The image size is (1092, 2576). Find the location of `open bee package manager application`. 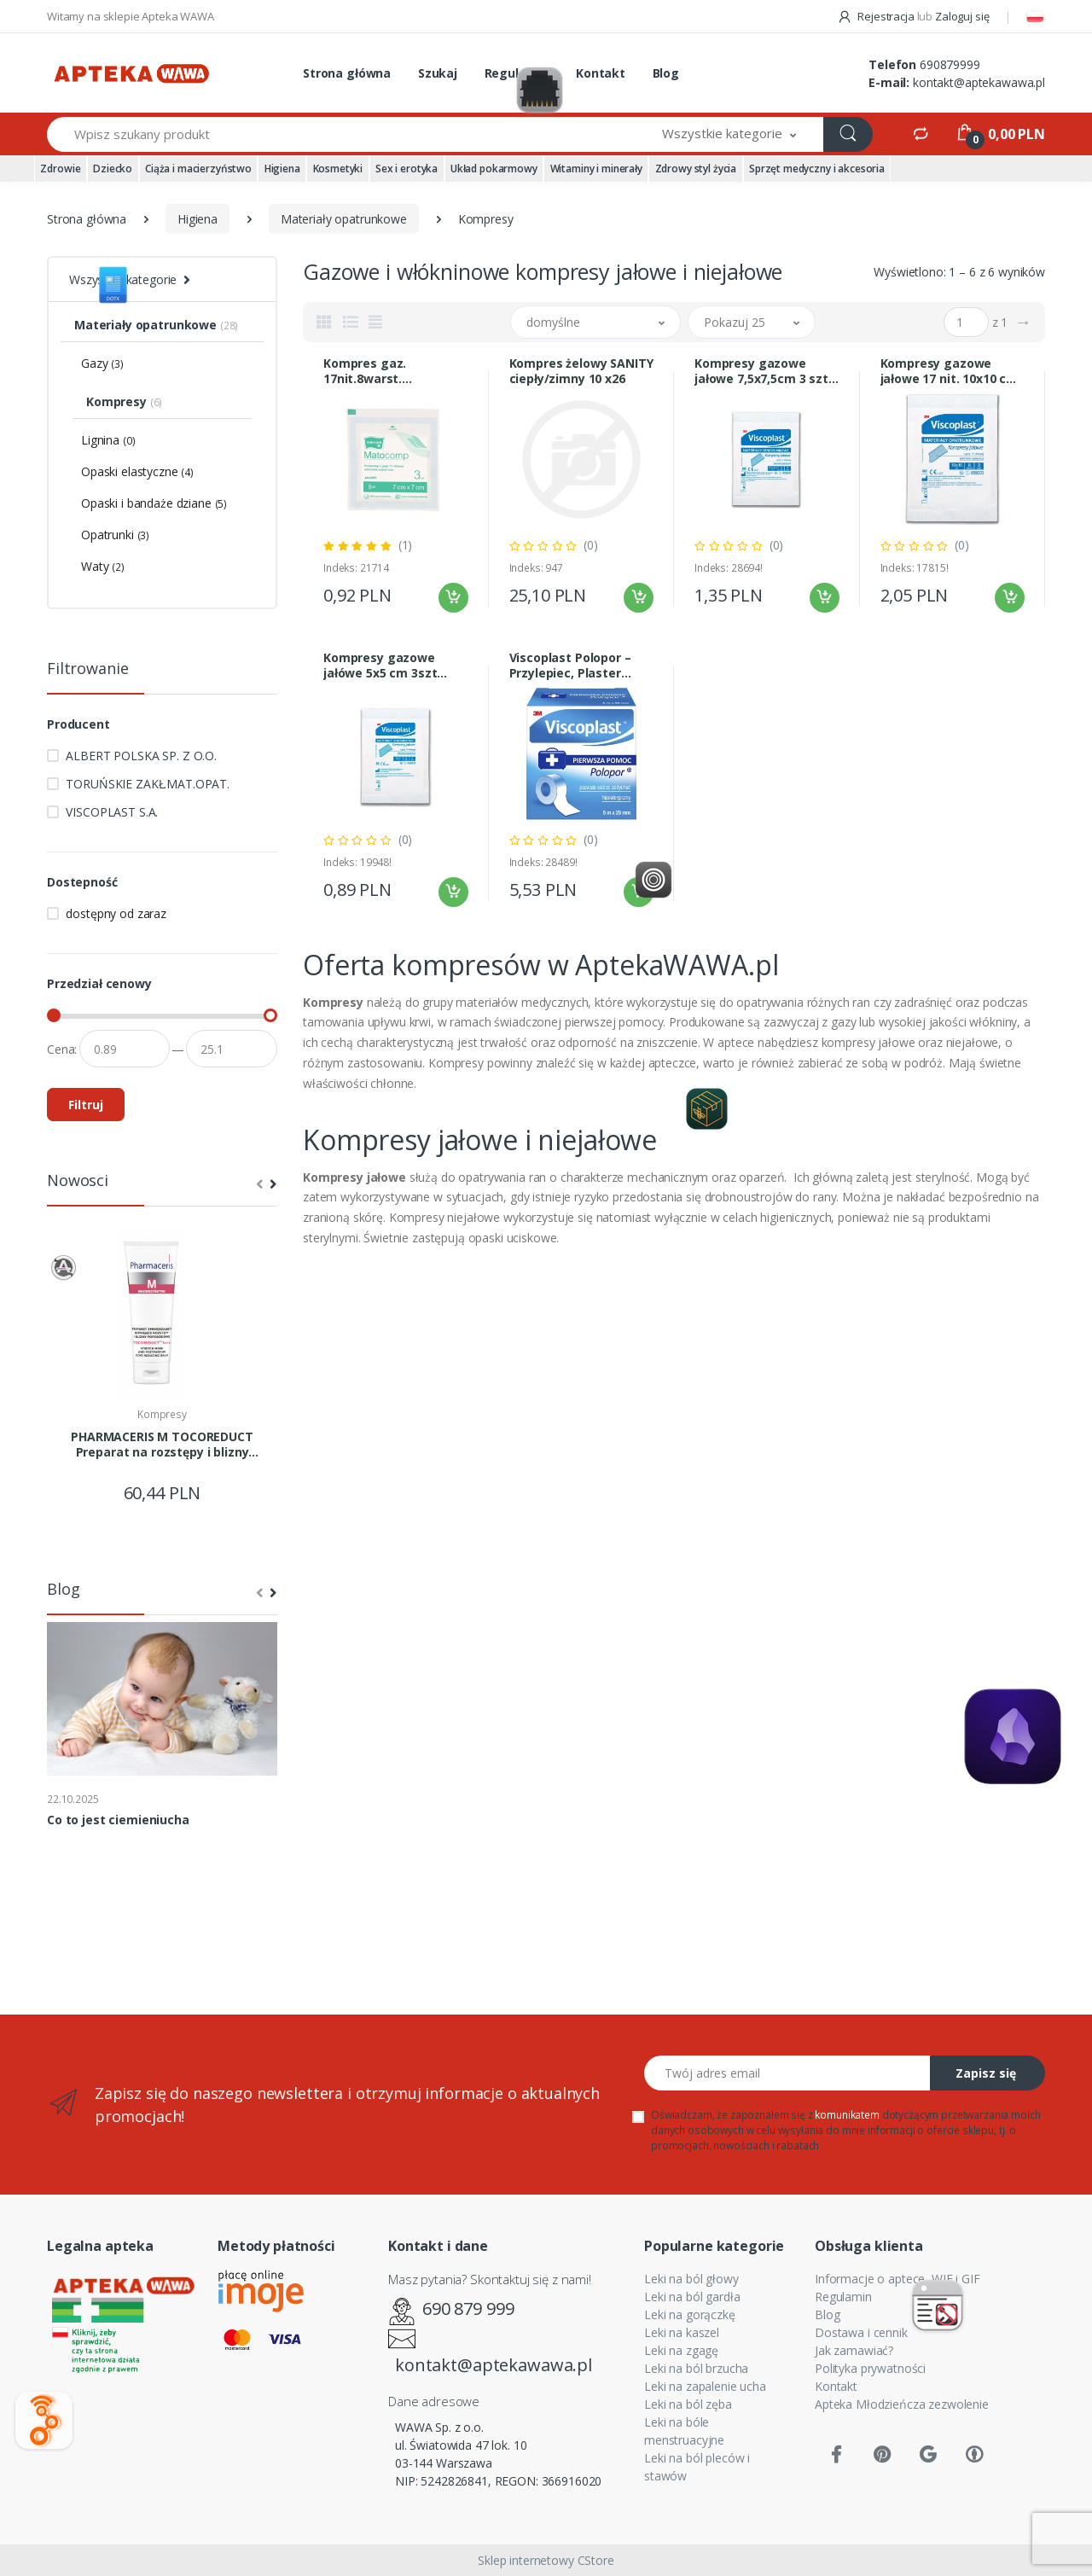

open bee package manager application is located at coordinates (706, 1108).